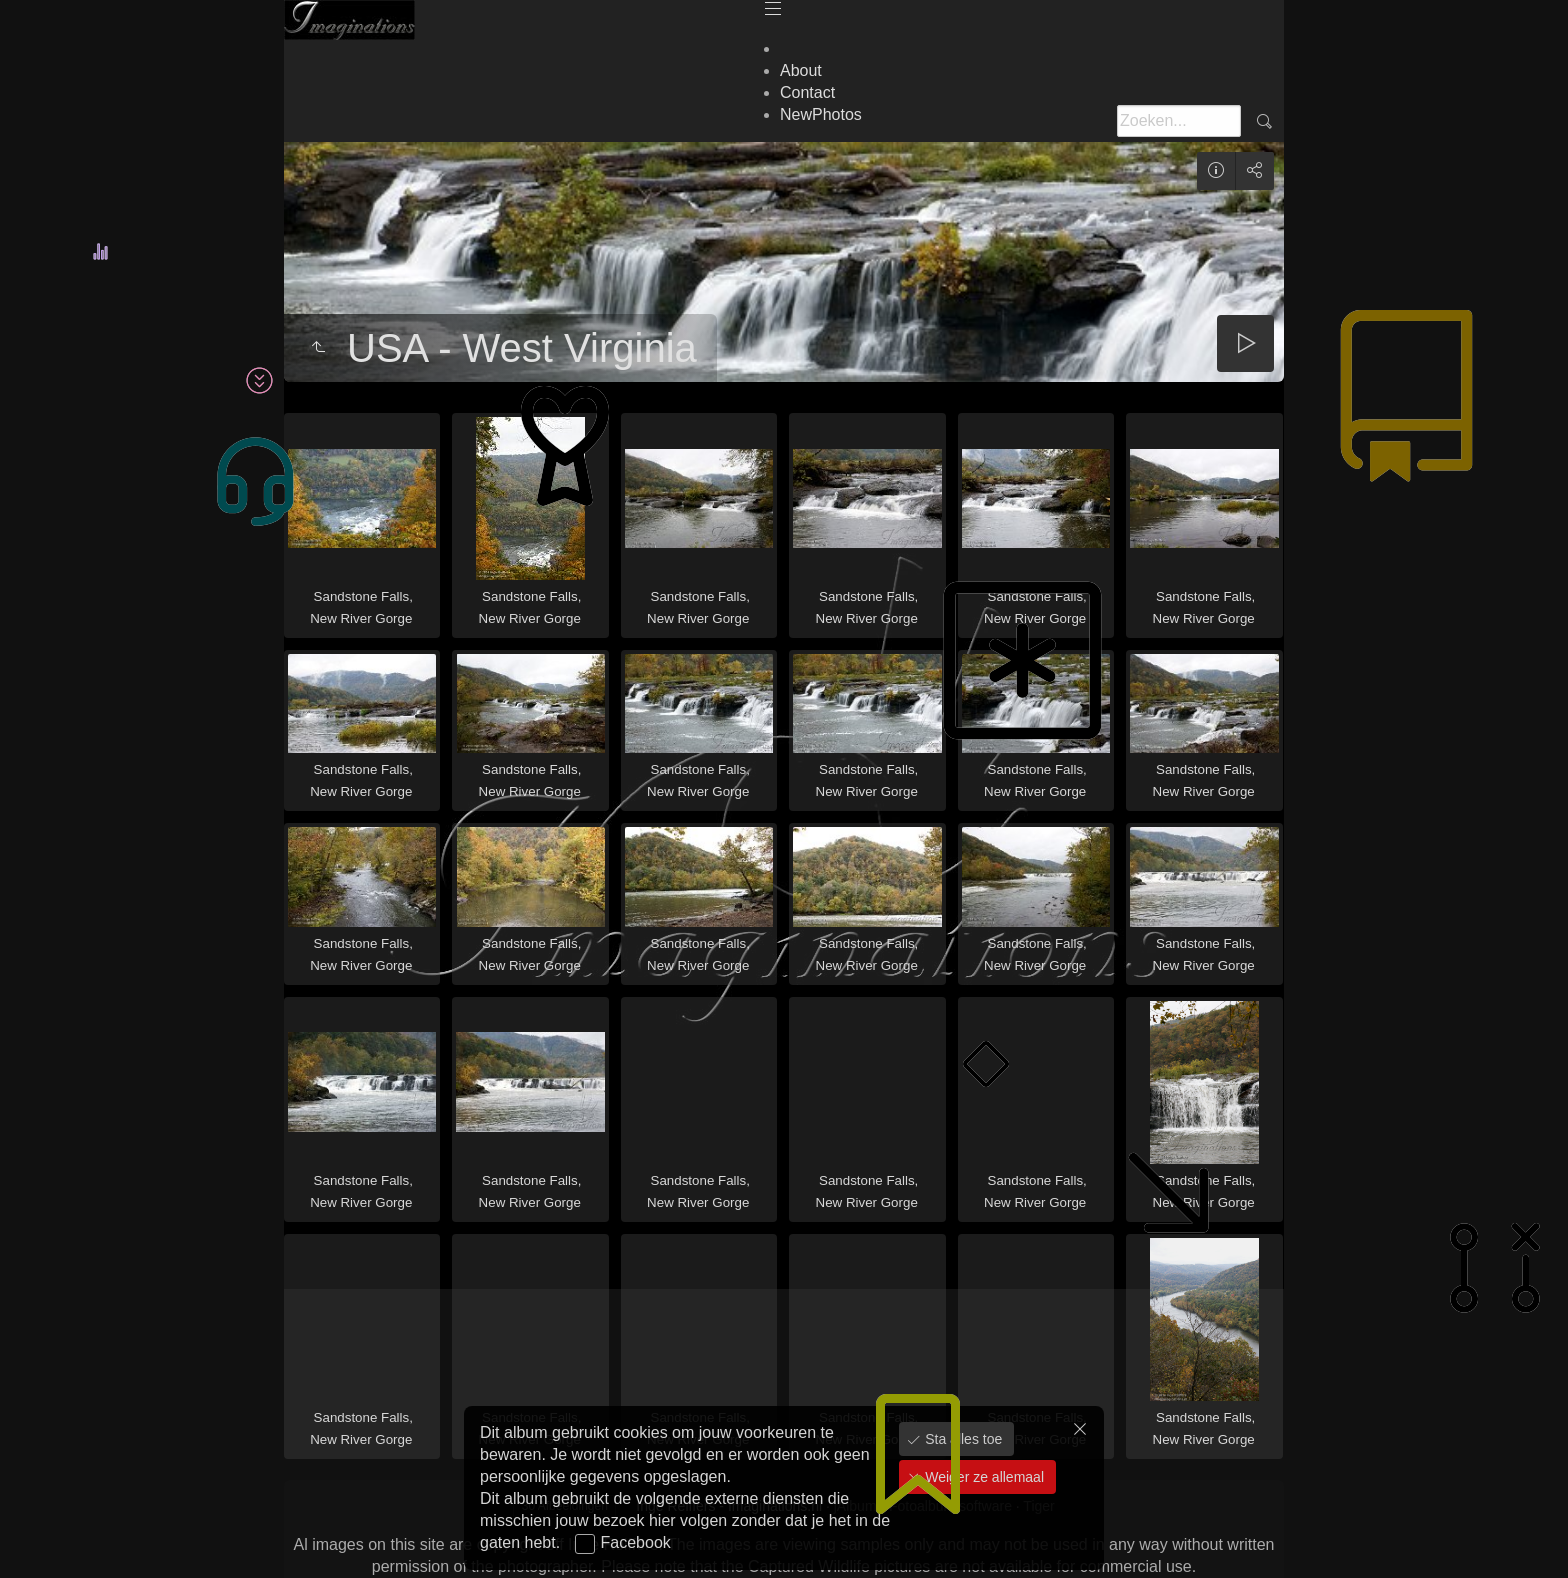 This screenshot has height=1578, width=1568. What do you see at coordinates (918, 1454) in the screenshot?
I see `save this item for later` at bounding box center [918, 1454].